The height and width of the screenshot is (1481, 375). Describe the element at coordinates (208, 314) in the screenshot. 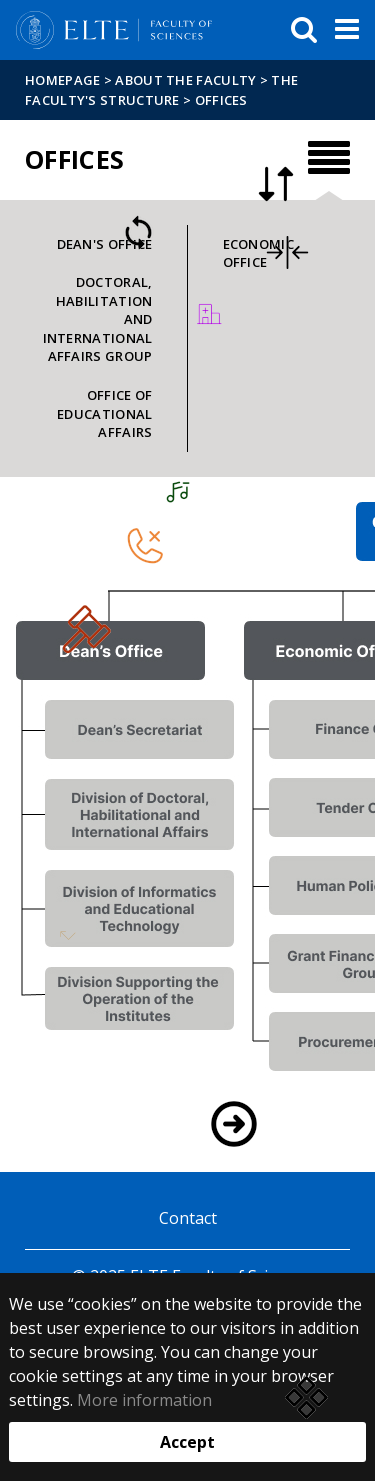

I see `find nearby hospitals or medical facilities` at that location.